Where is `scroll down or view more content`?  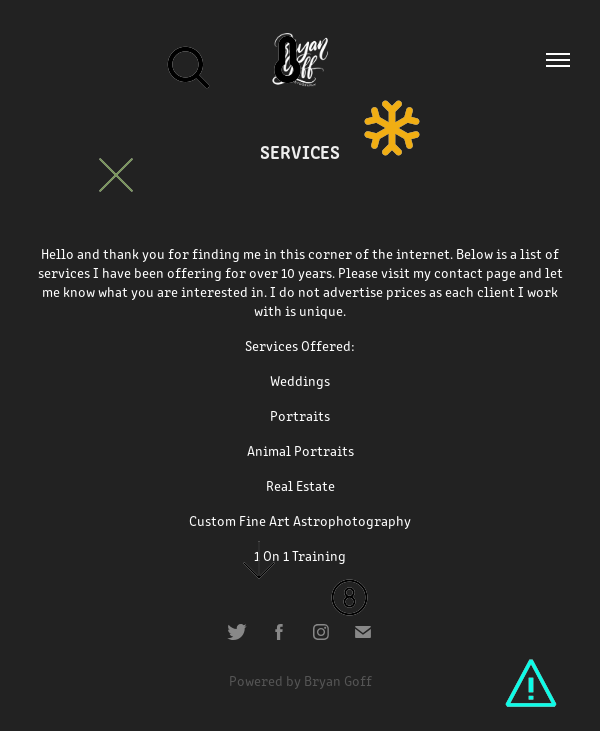
scroll down or view more content is located at coordinates (259, 560).